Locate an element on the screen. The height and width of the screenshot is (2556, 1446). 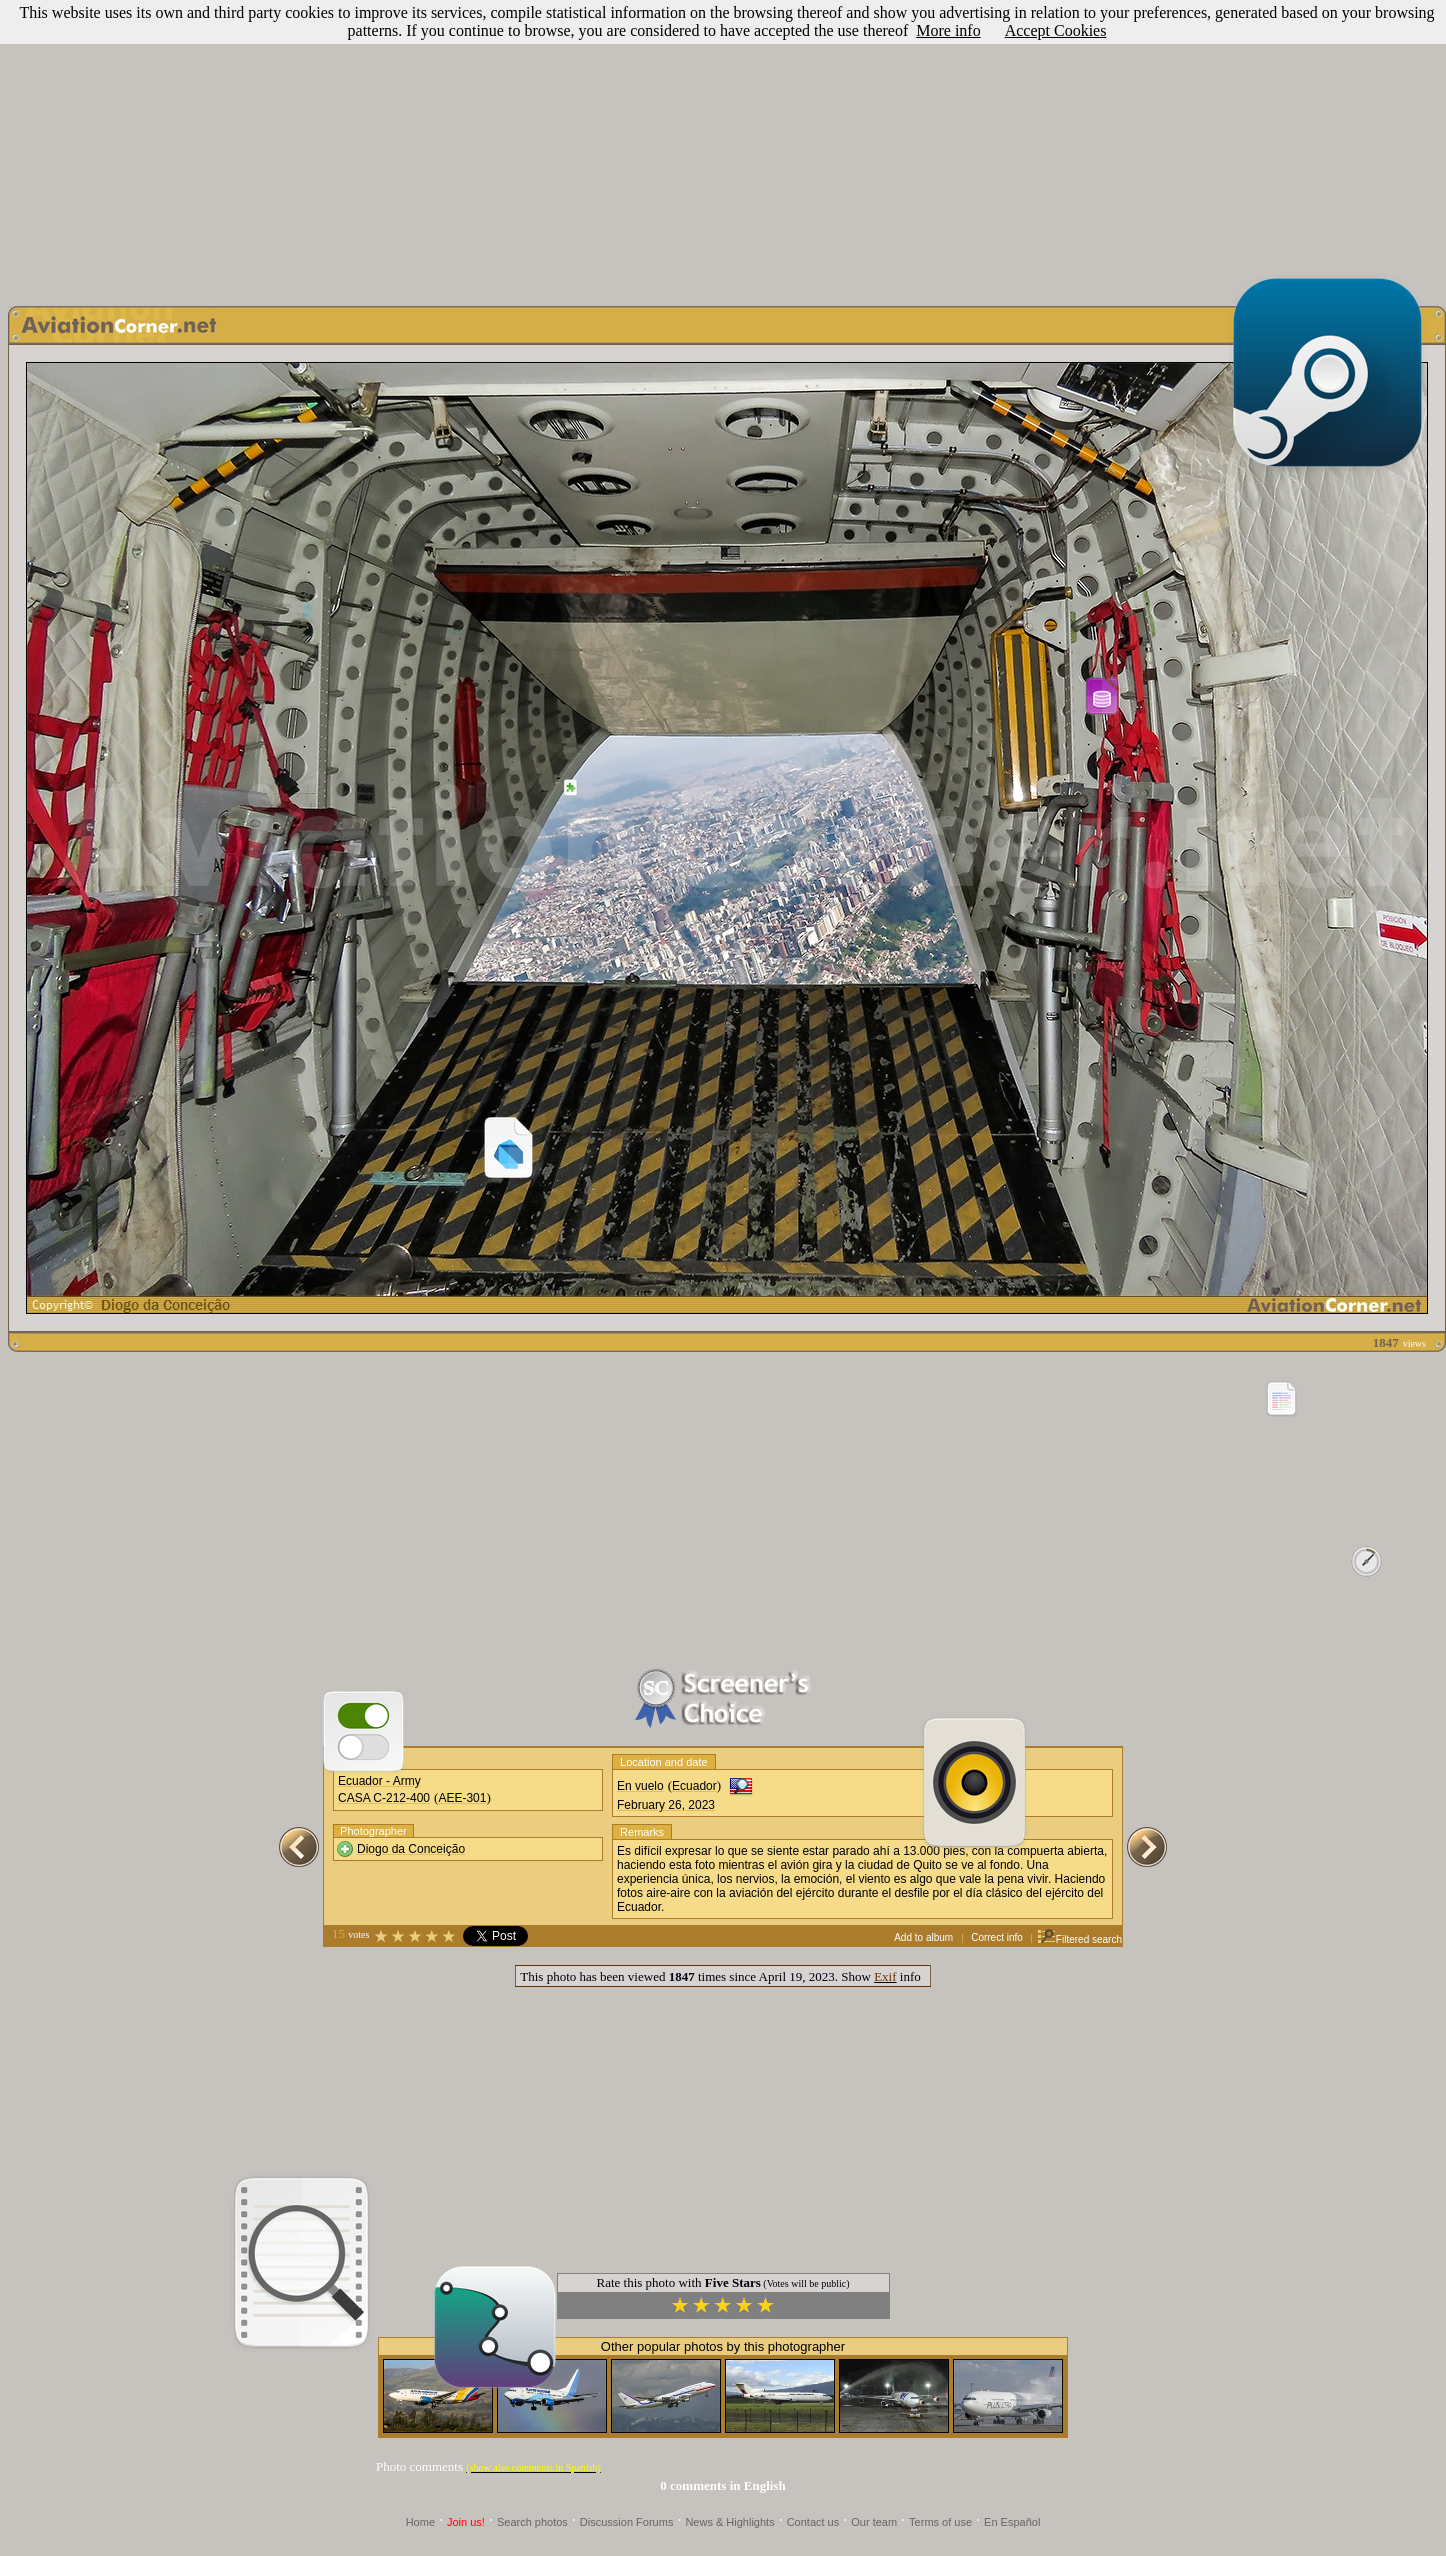
open rhythmbox music player is located at coordinates (974, 1782).